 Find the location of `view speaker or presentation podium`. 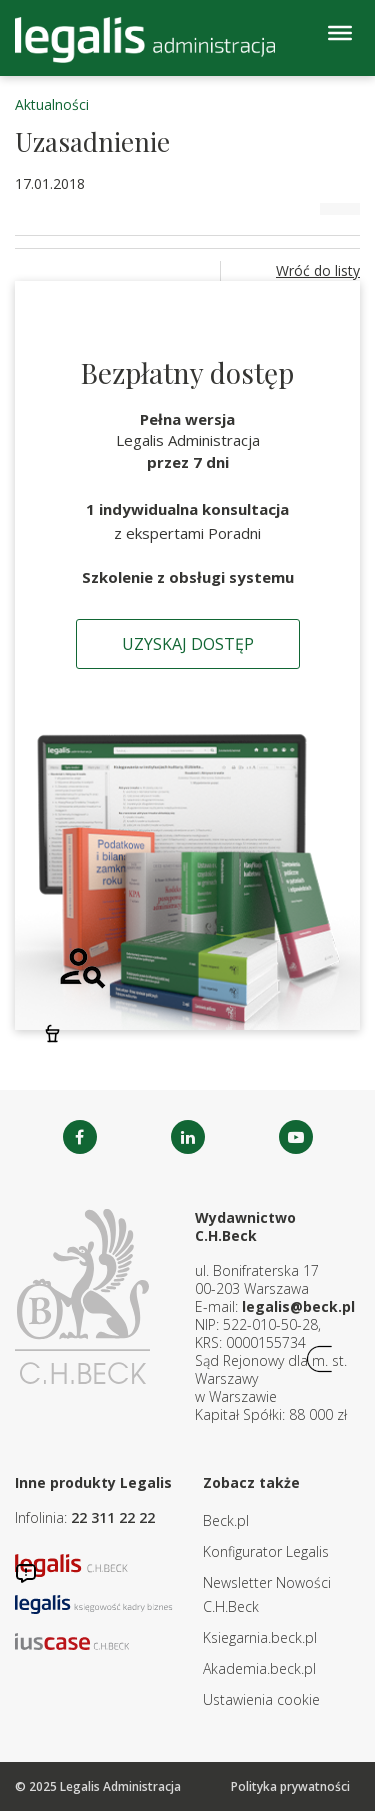

view speaker or presentation podium is located at coordinates (52, 1033).